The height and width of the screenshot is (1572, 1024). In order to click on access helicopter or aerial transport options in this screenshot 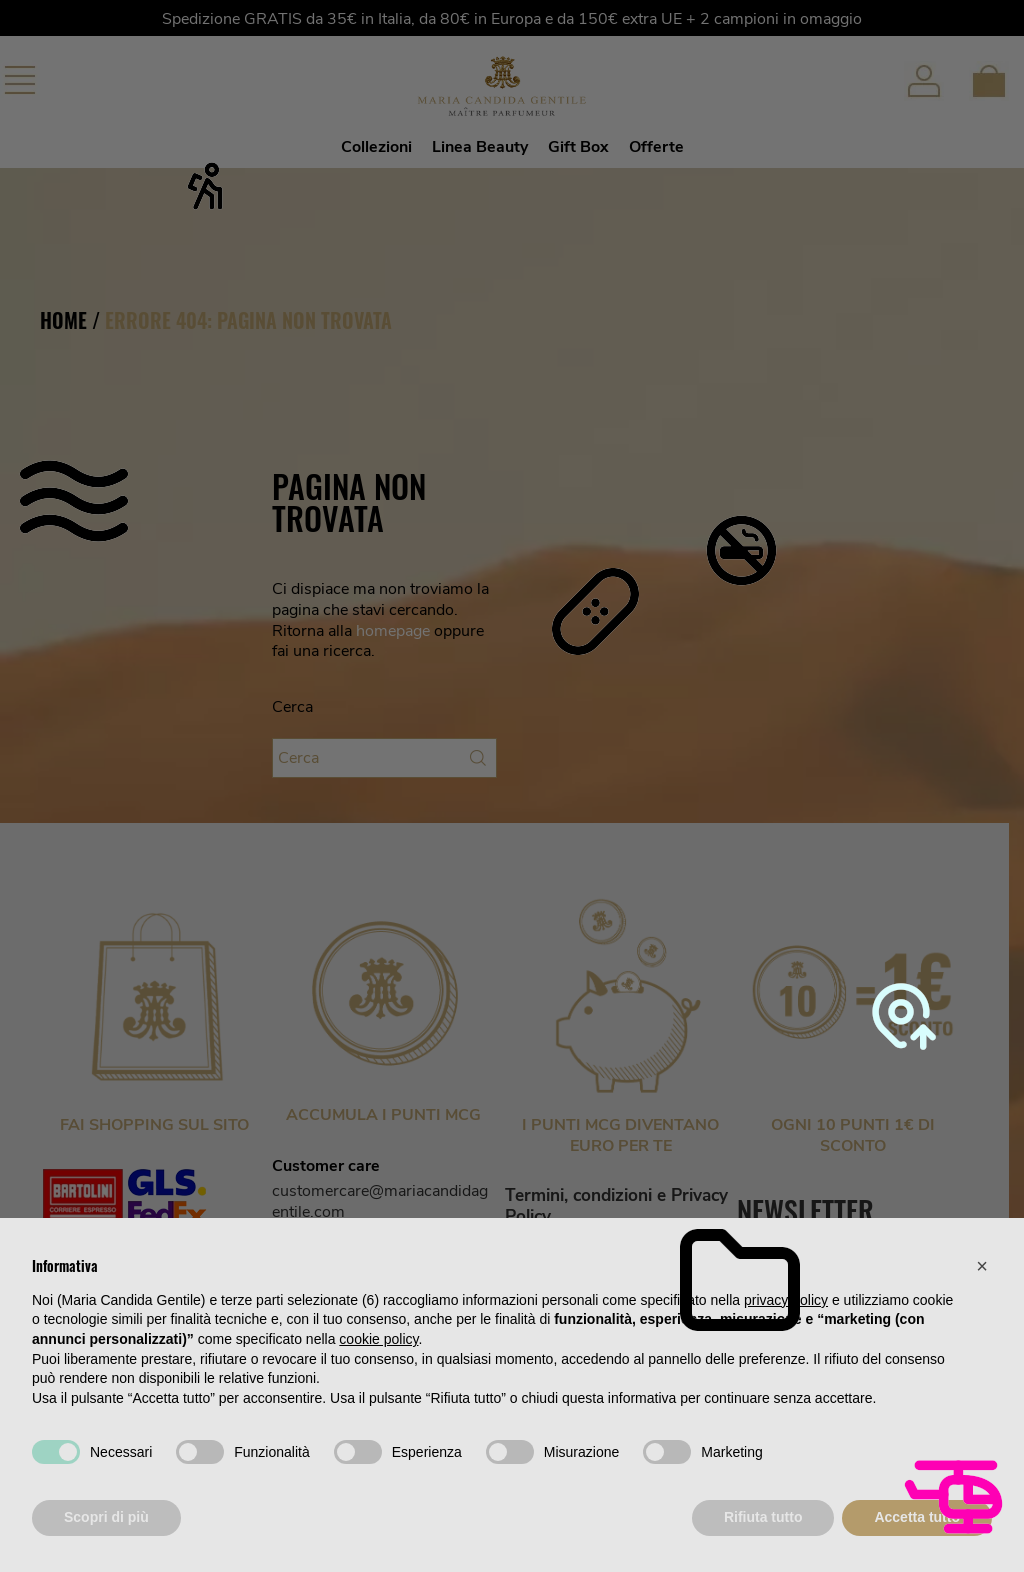, I will do `click(953, 1494)`.